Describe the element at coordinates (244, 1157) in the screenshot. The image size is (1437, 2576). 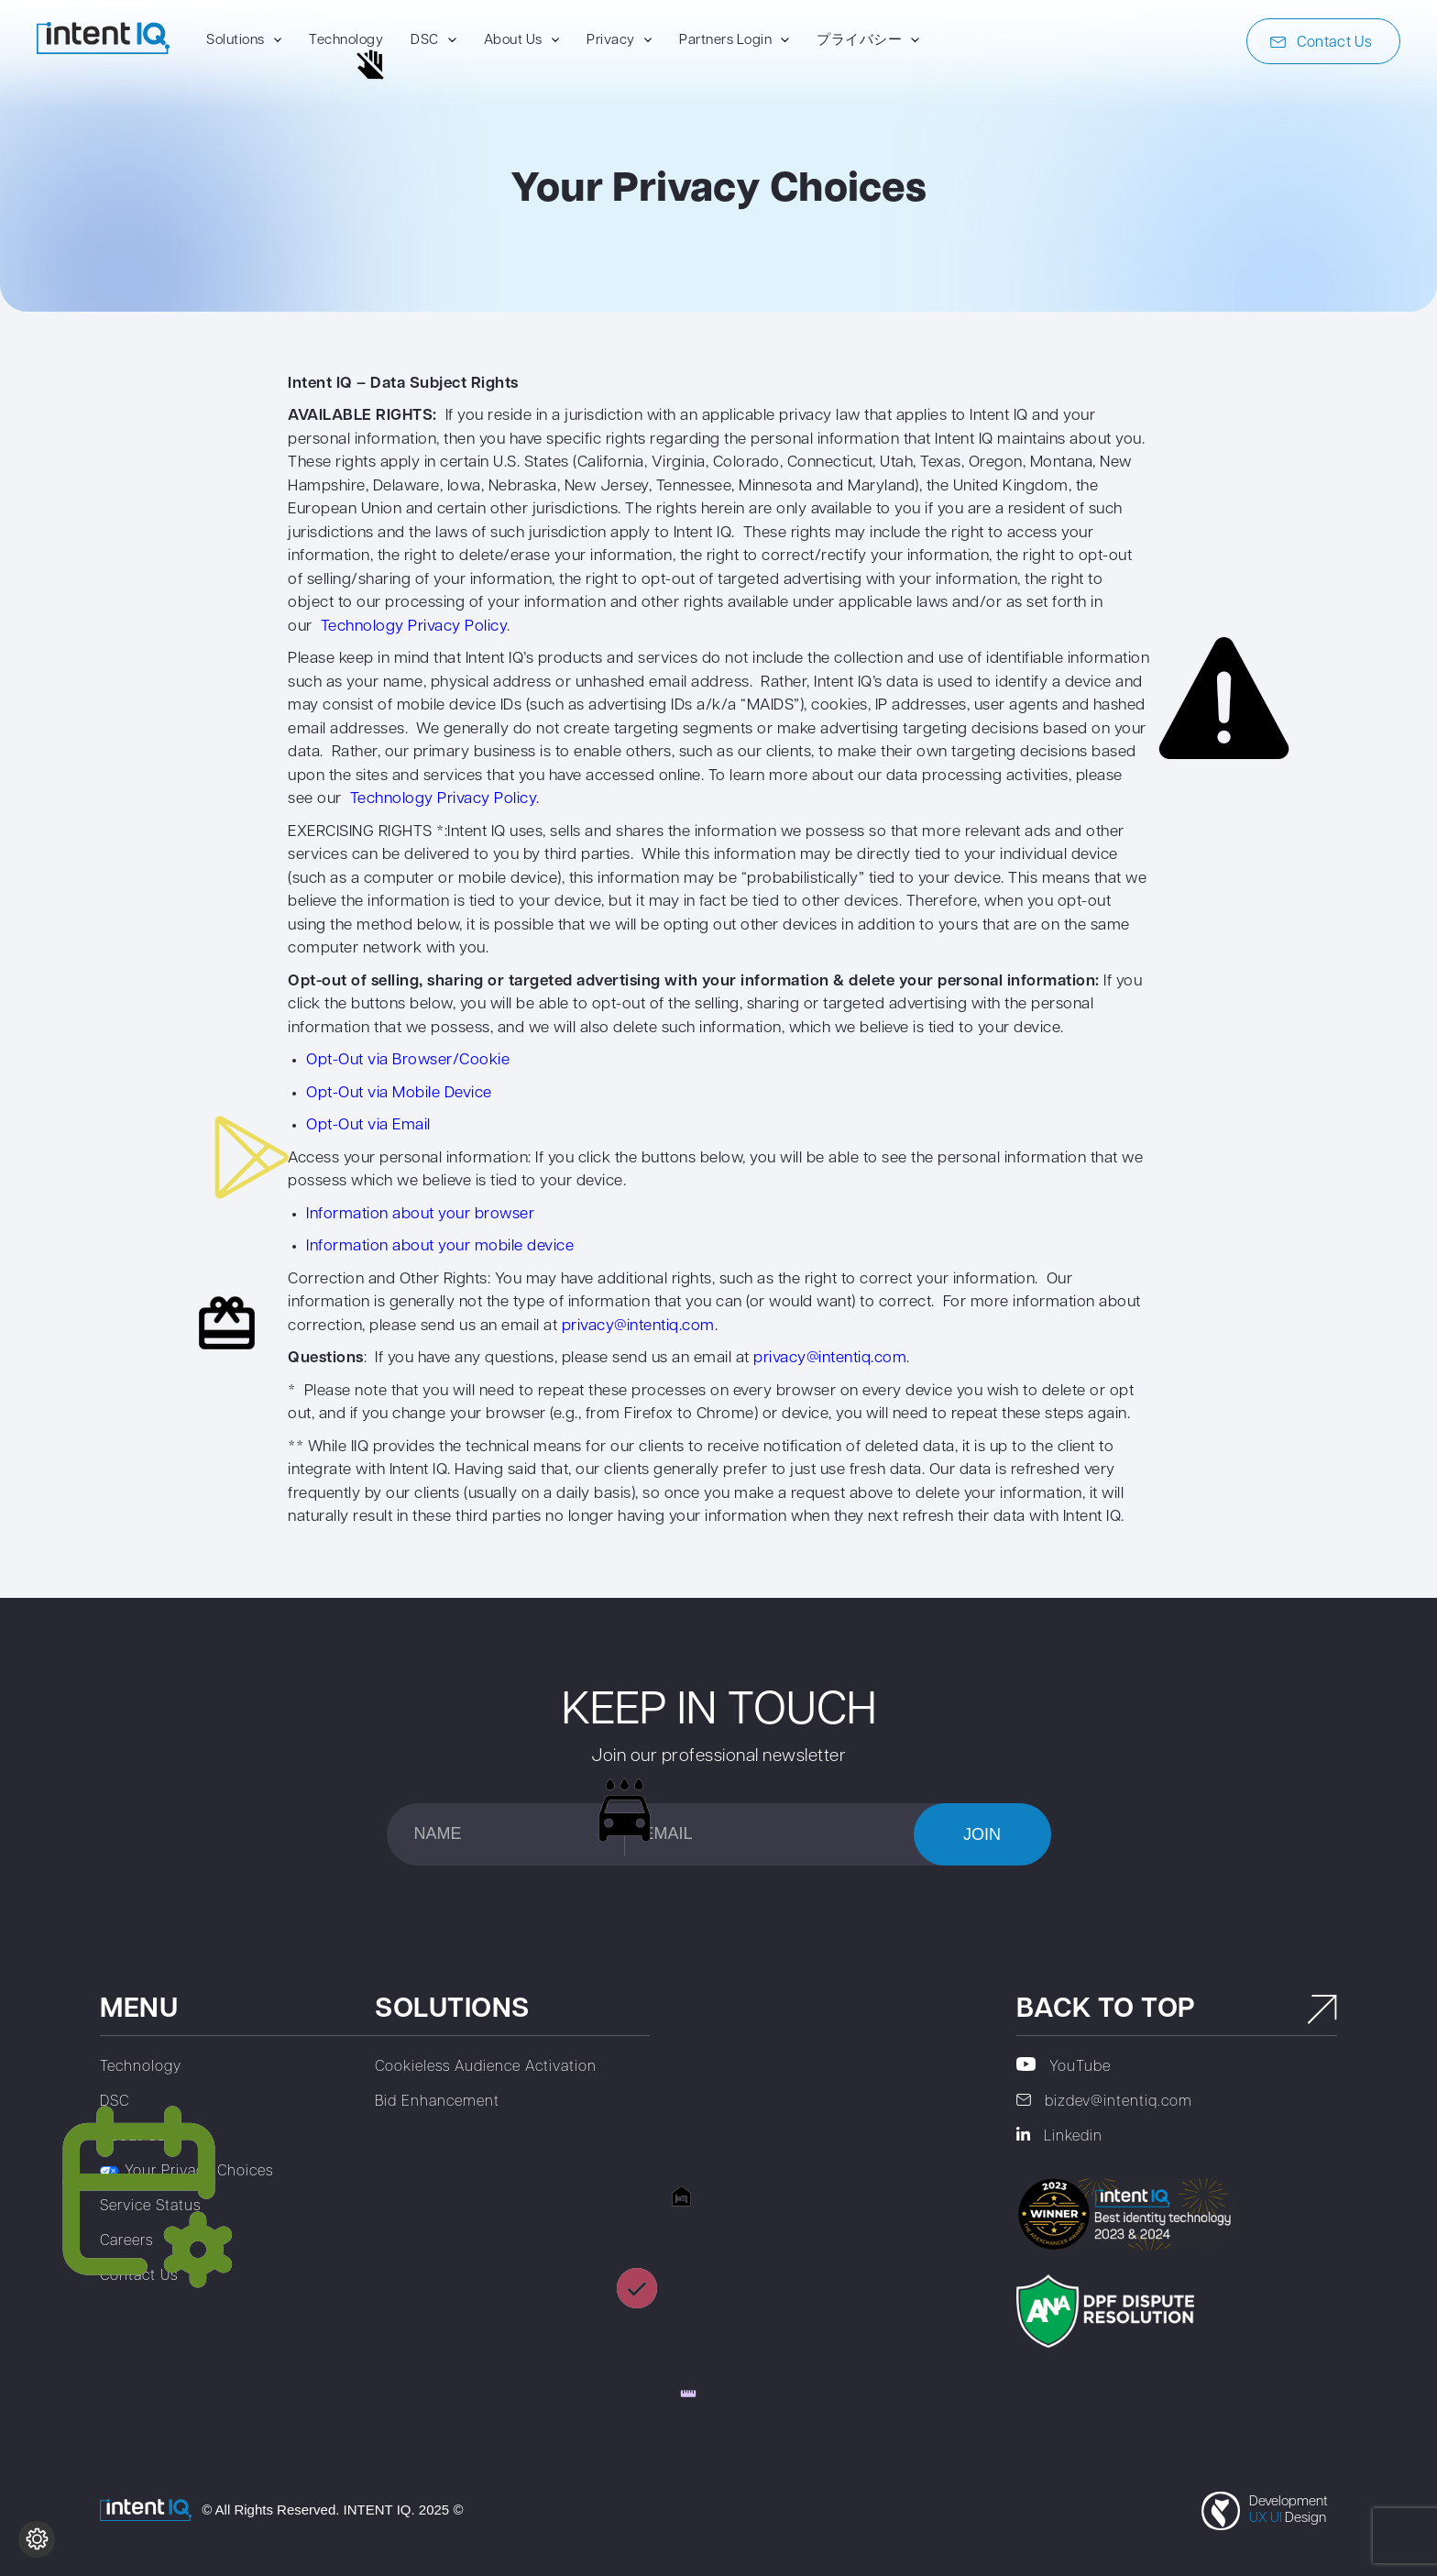
I see `open google play store` at that location.